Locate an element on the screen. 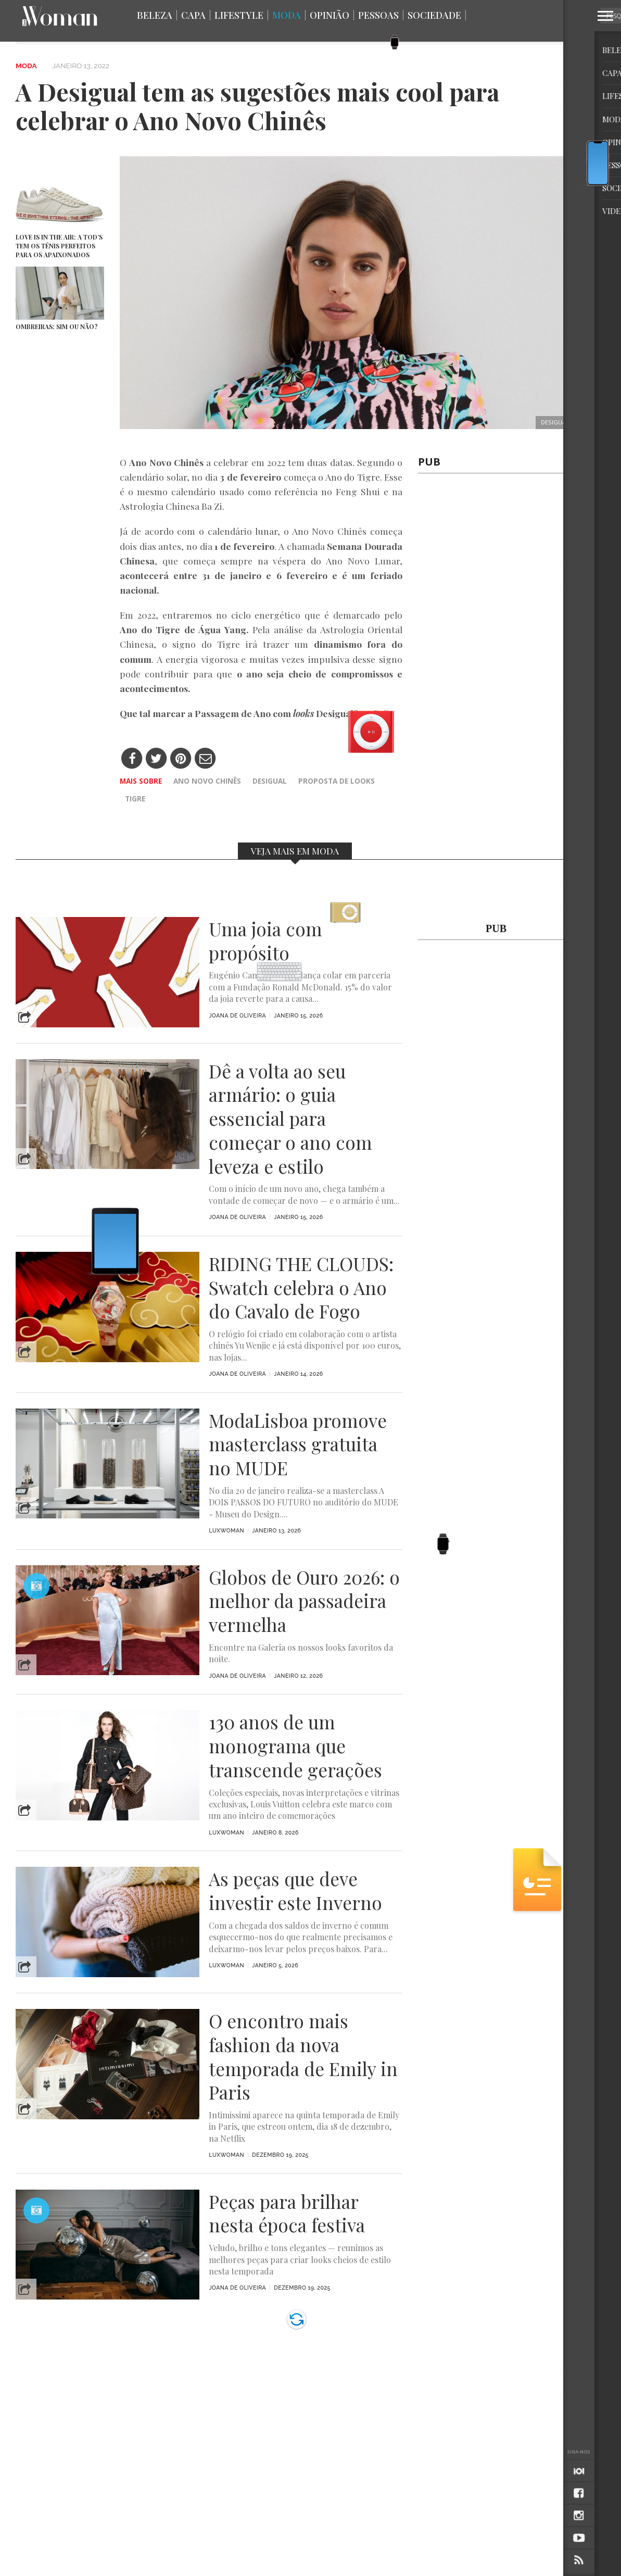 The width and height of the screenshot is (621, 2576). apple watch series 9 device icon is located at coordinates (395, 42).